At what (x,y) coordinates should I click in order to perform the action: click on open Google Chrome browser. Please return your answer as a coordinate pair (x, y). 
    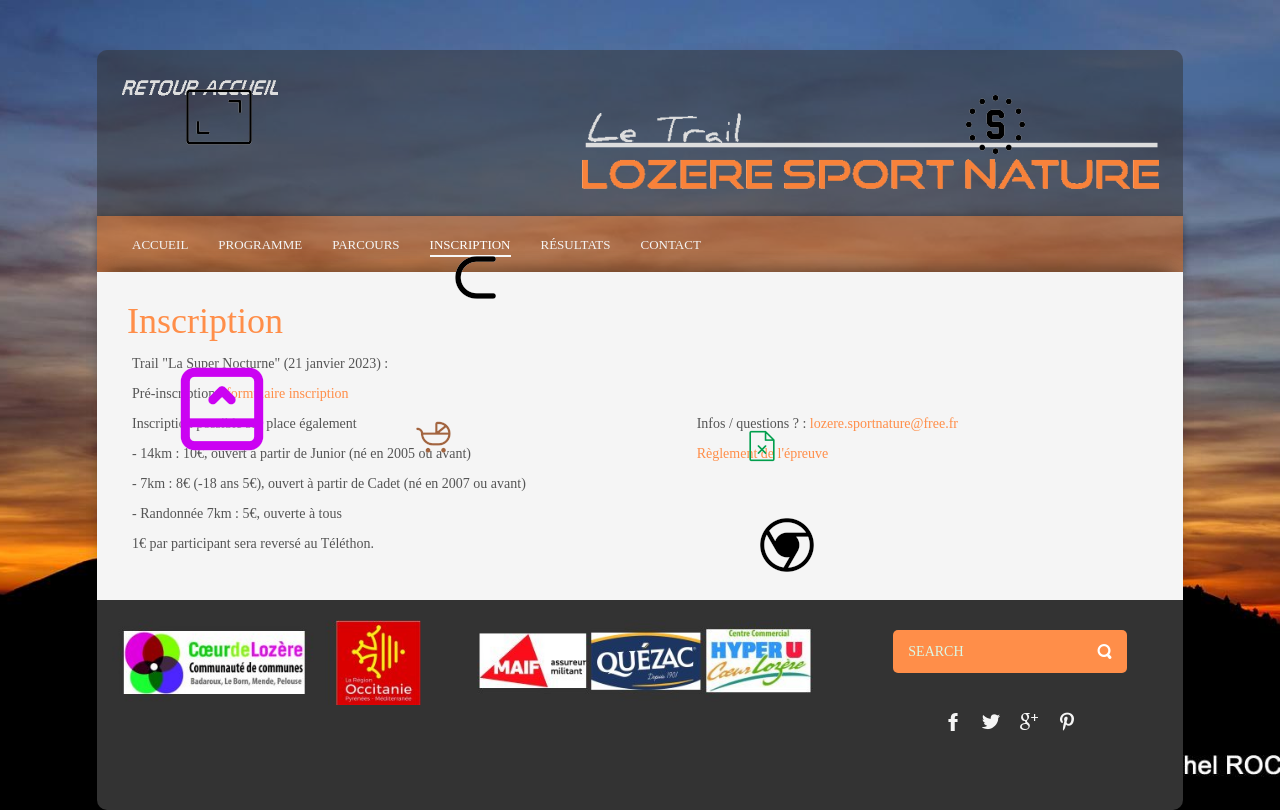
    Looking at the image, I should click on (787, 545).